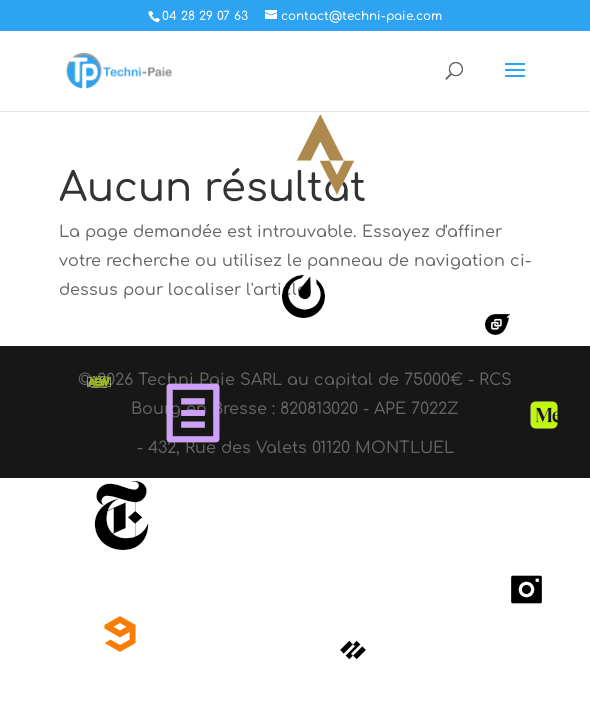  Describe the element at coordinates (193, 413) in the screenshot. I see `view file list or document directory` at that location.